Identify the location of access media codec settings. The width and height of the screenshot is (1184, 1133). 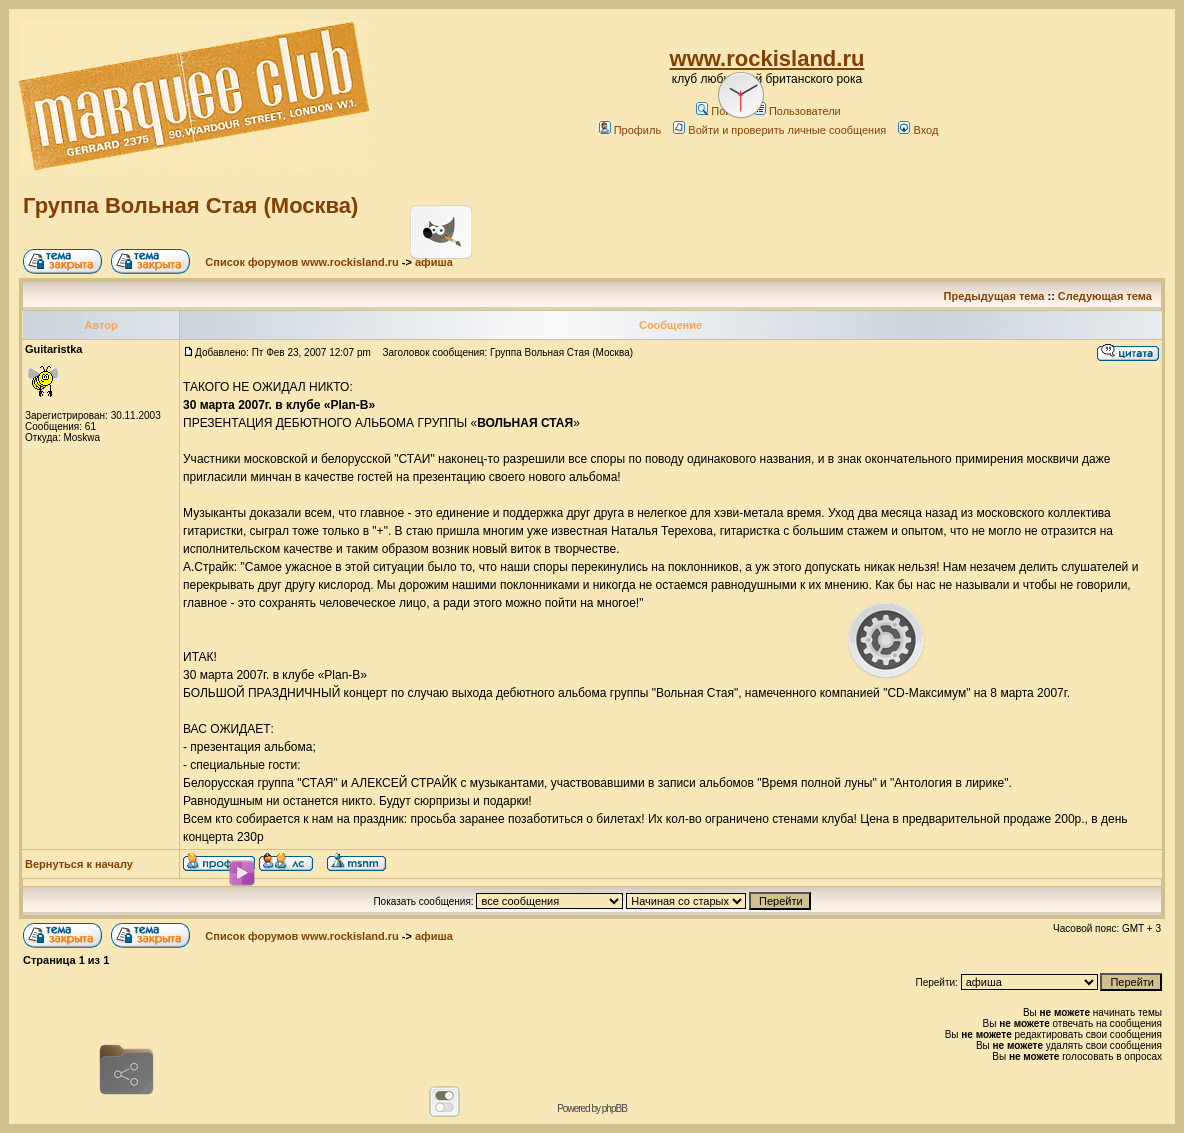
(242, 873).